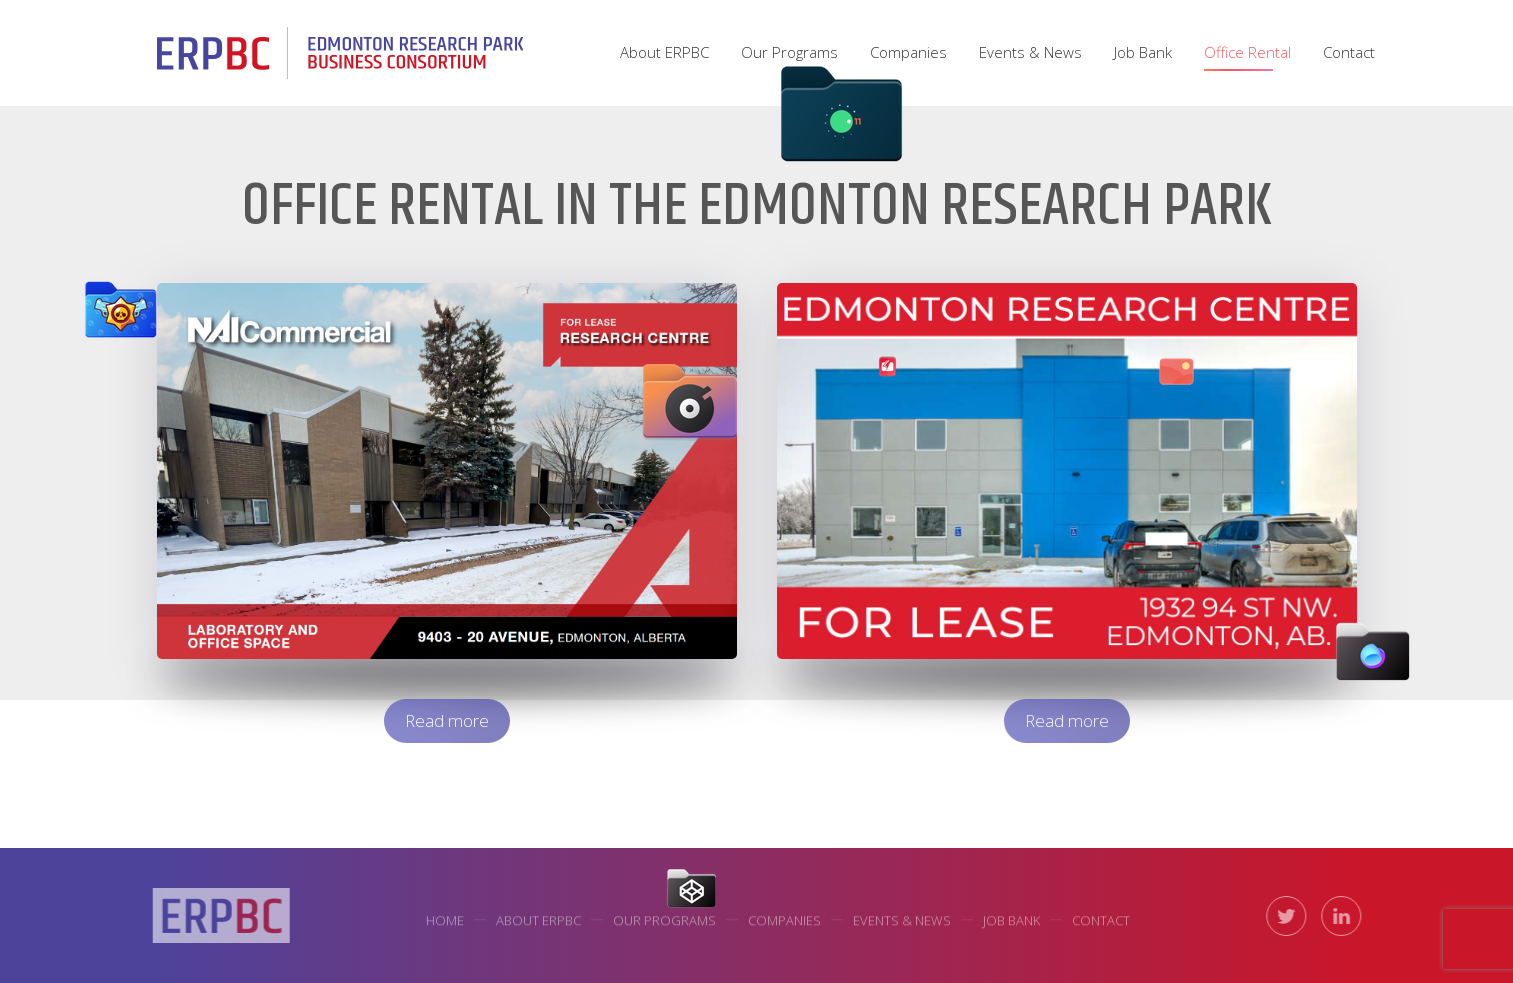 The image size is (1513, 983). Describe the element at coordinates (841, 117) in the screenshot. I see `open android 11 system folder` at that location.